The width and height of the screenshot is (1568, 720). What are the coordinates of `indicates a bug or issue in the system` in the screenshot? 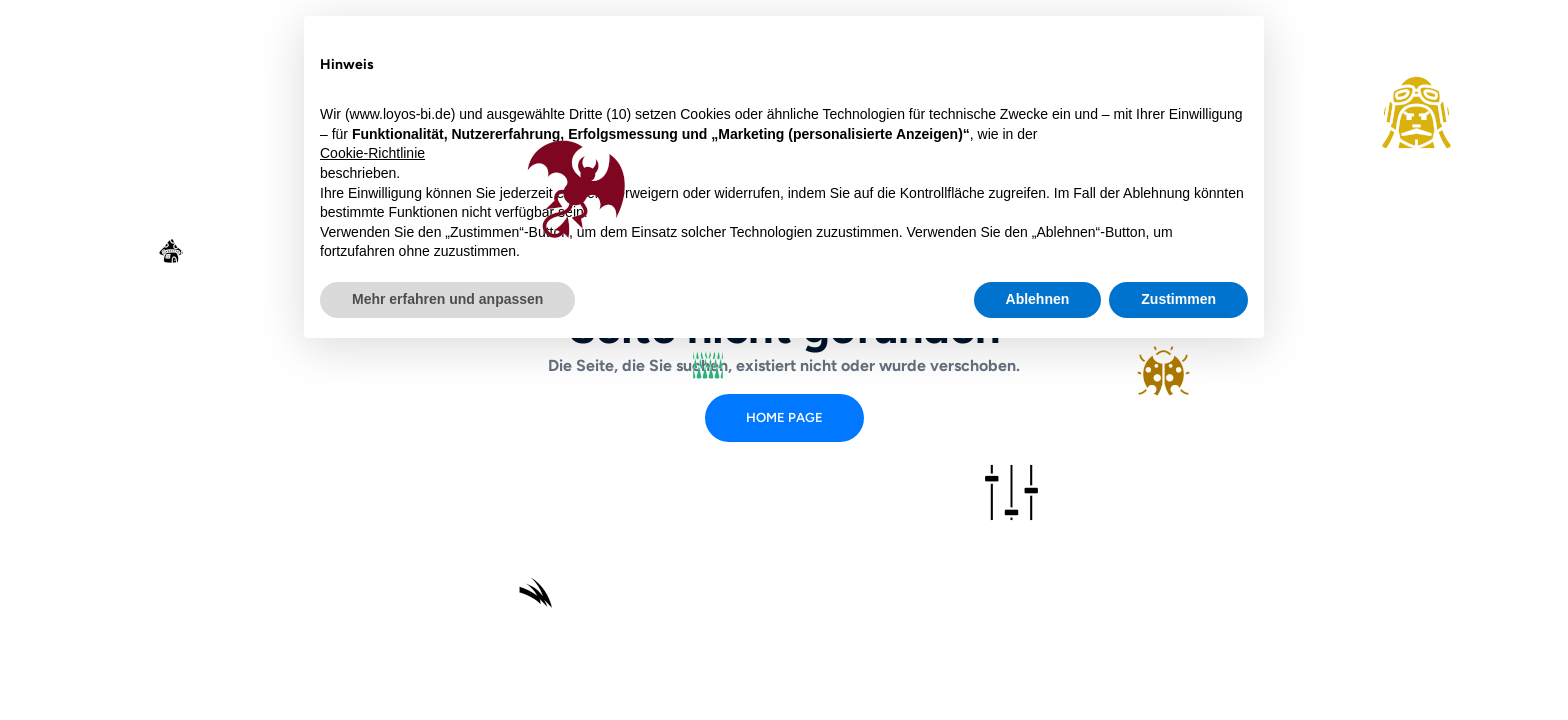 It's located at (1163, 372).